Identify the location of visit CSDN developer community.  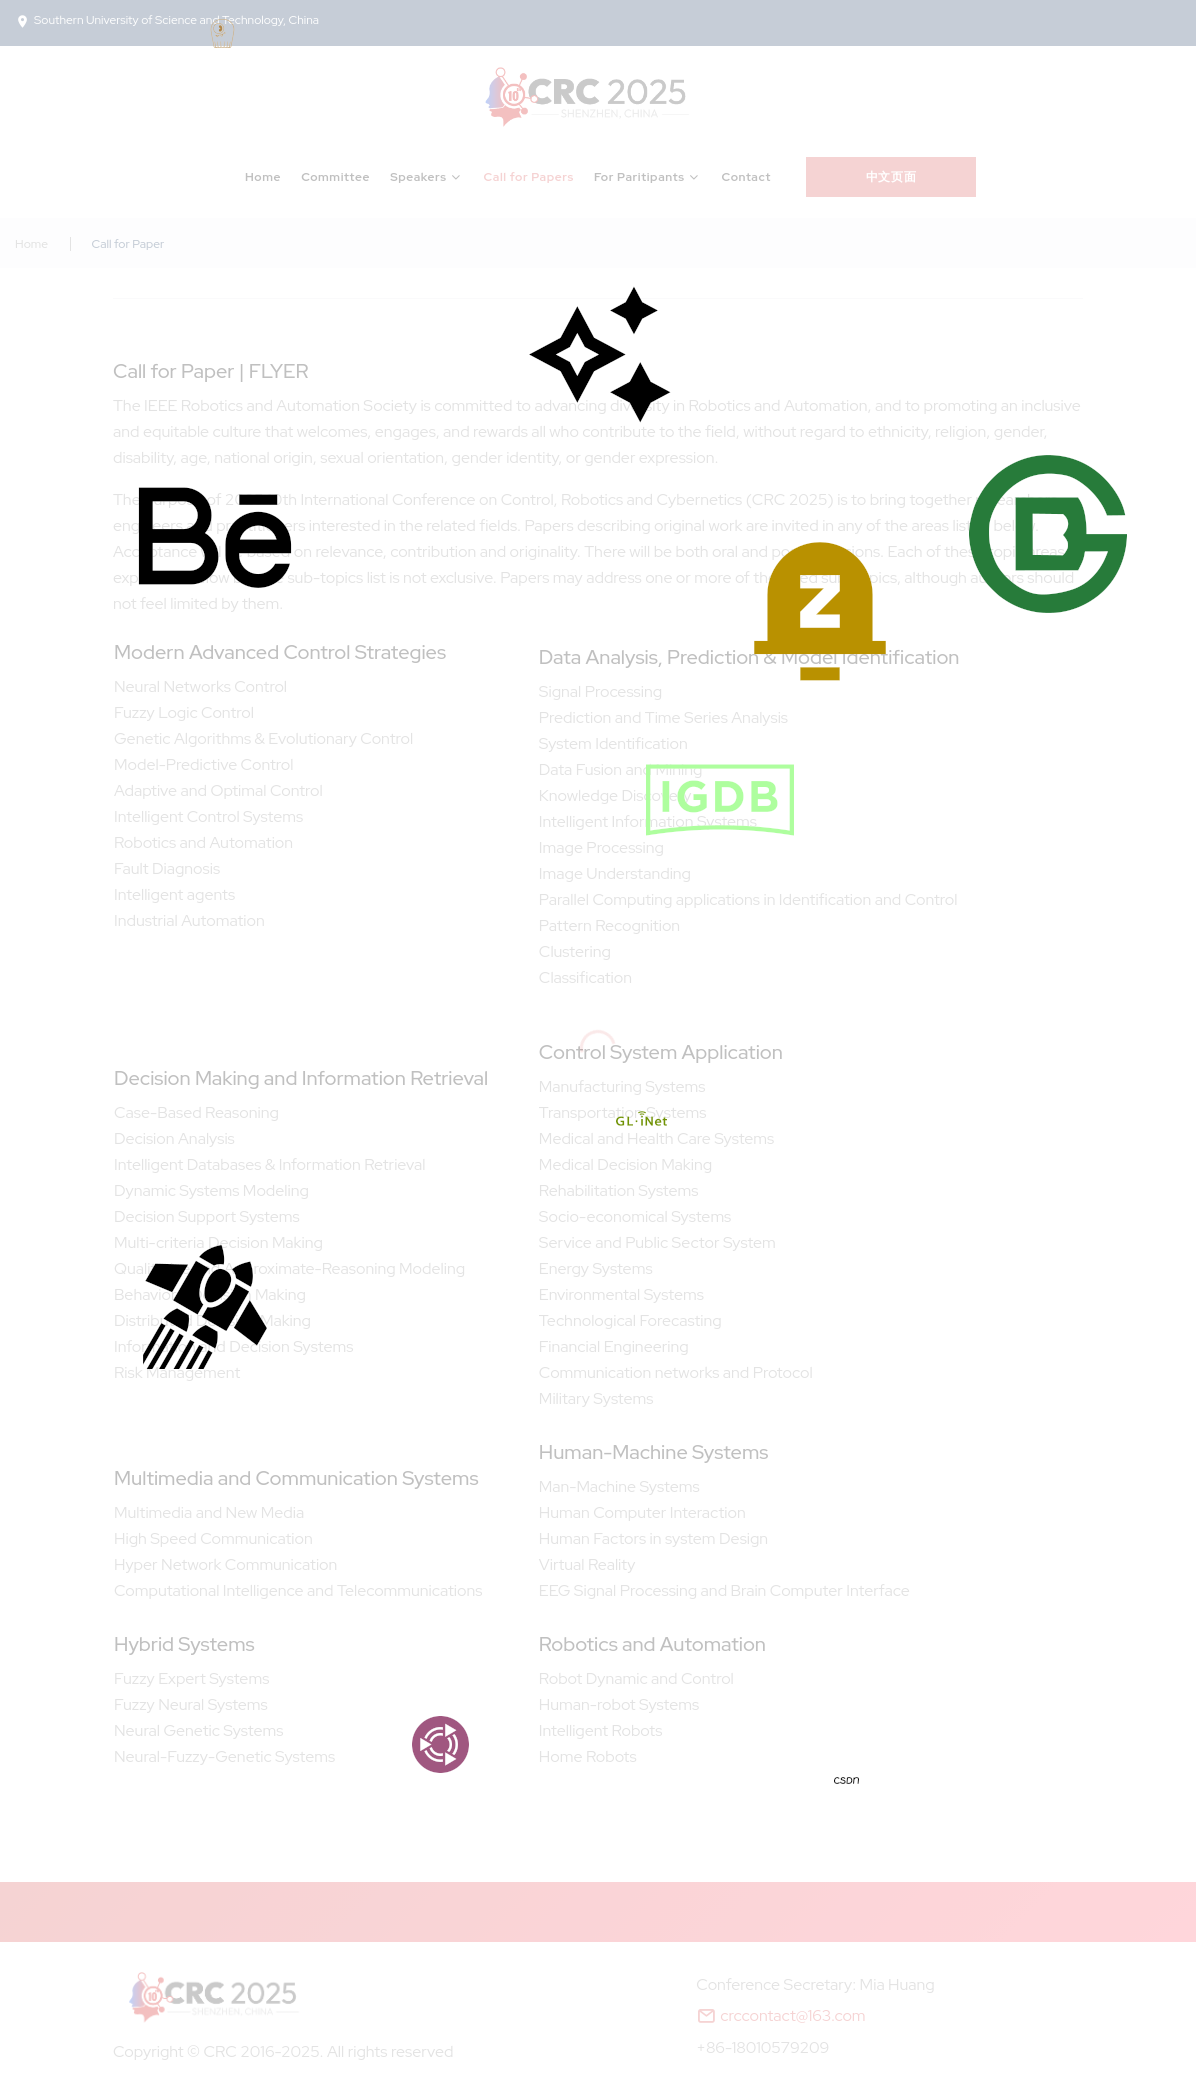
(846, 1780).